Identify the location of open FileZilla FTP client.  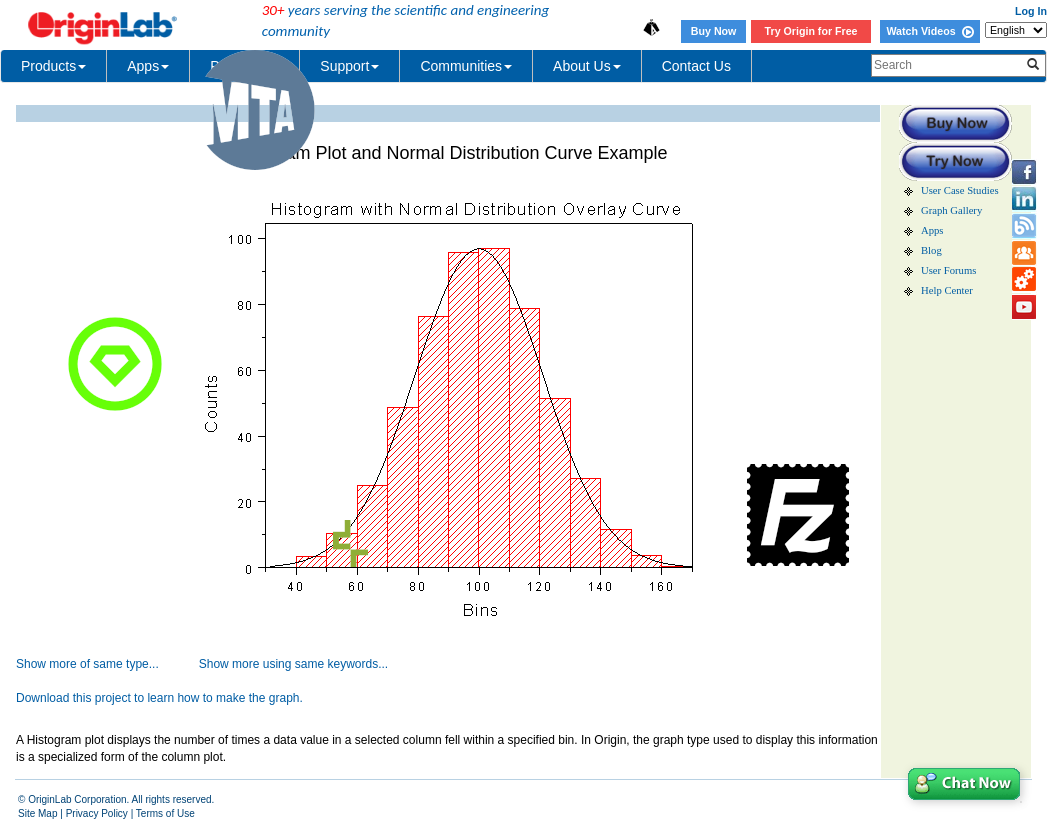
(798, 515).